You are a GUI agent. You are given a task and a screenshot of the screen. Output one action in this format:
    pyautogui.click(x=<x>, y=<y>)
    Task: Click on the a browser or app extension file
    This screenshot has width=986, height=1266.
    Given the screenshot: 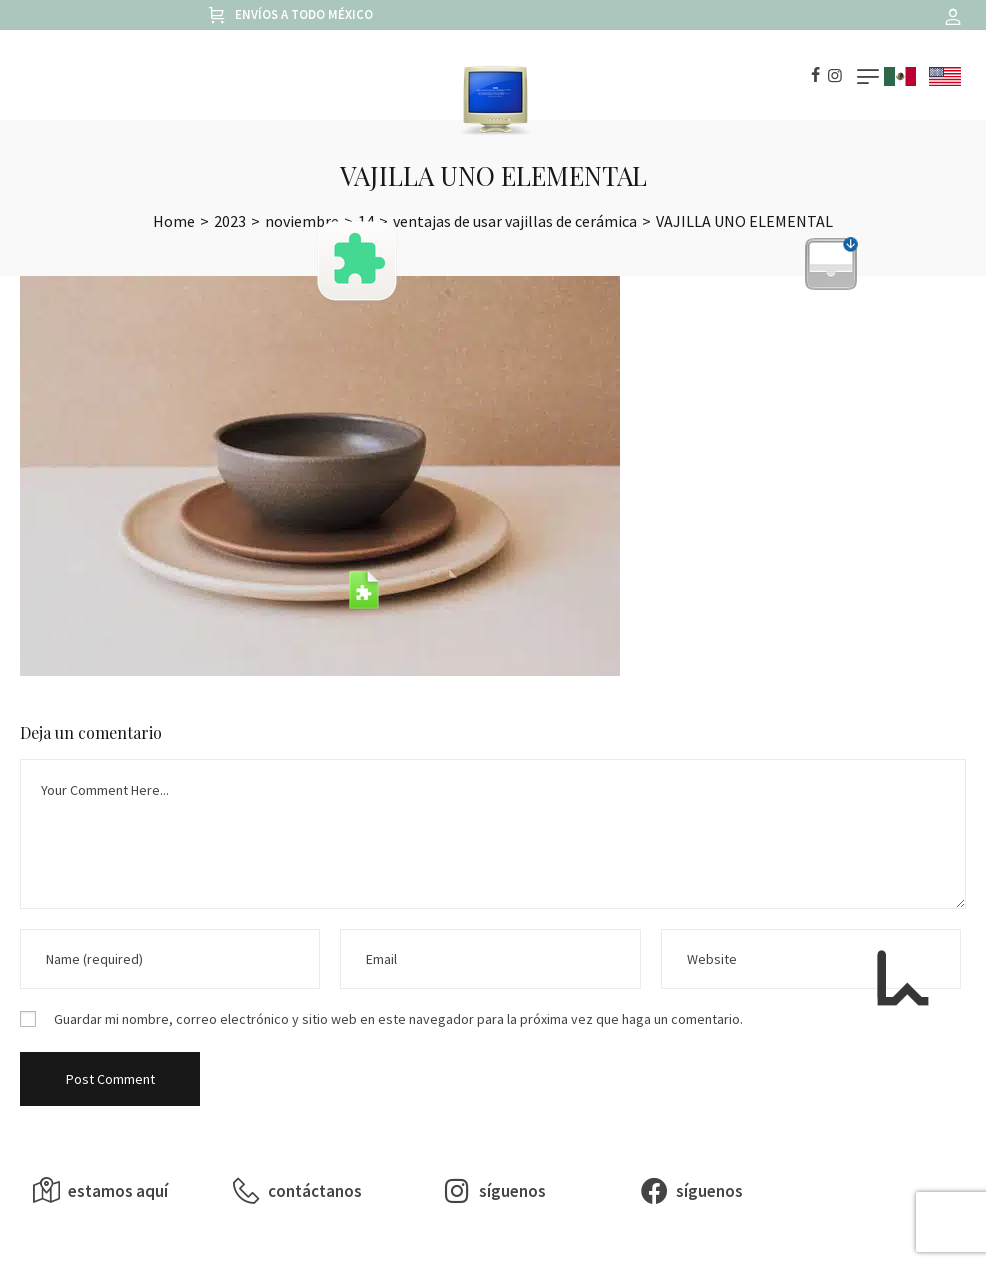 What is the action you would take?
    pyautogui.click(x=402, y=590)
    